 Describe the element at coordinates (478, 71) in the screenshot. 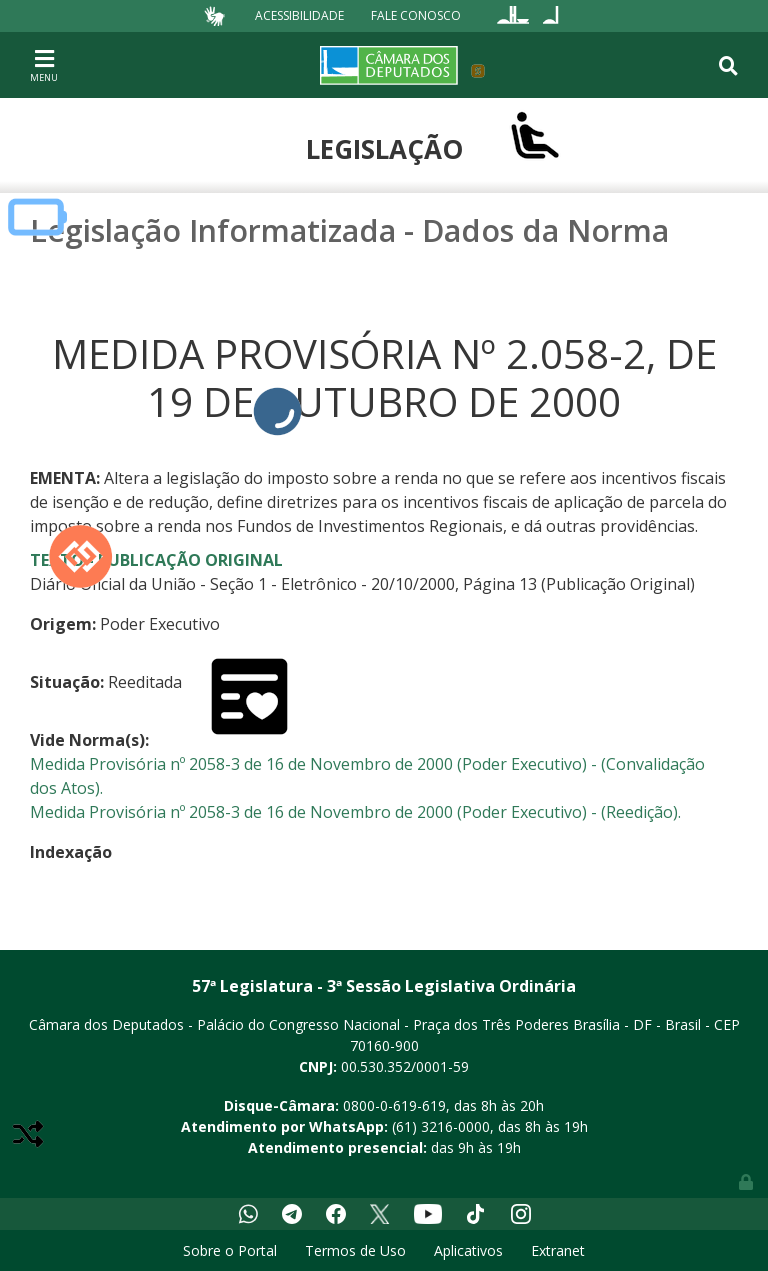

I see `sellcast brand logo` at that location.